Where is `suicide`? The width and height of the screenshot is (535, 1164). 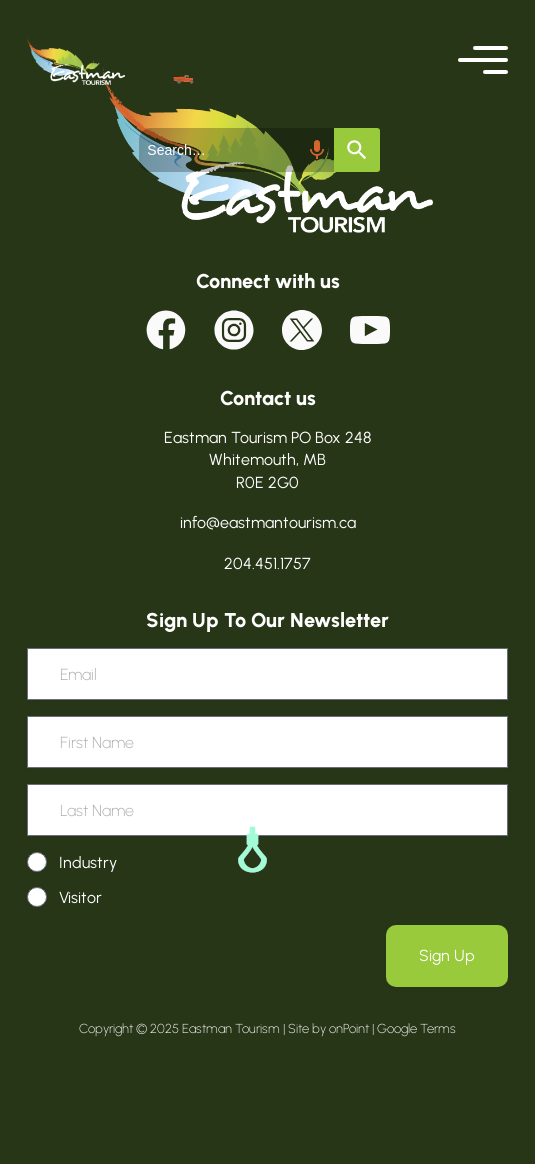
suicide is located at coordinates (252, 849).